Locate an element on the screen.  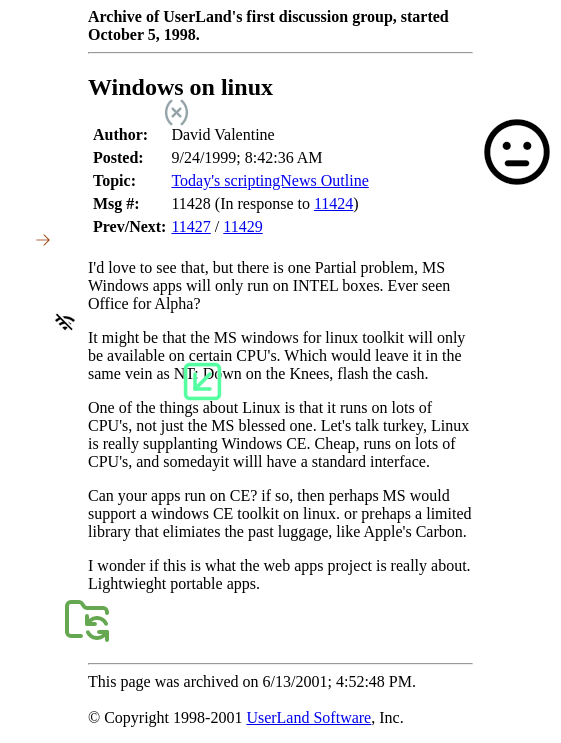
sync folder contents with cloud storage is located at coordinates (87, 620).